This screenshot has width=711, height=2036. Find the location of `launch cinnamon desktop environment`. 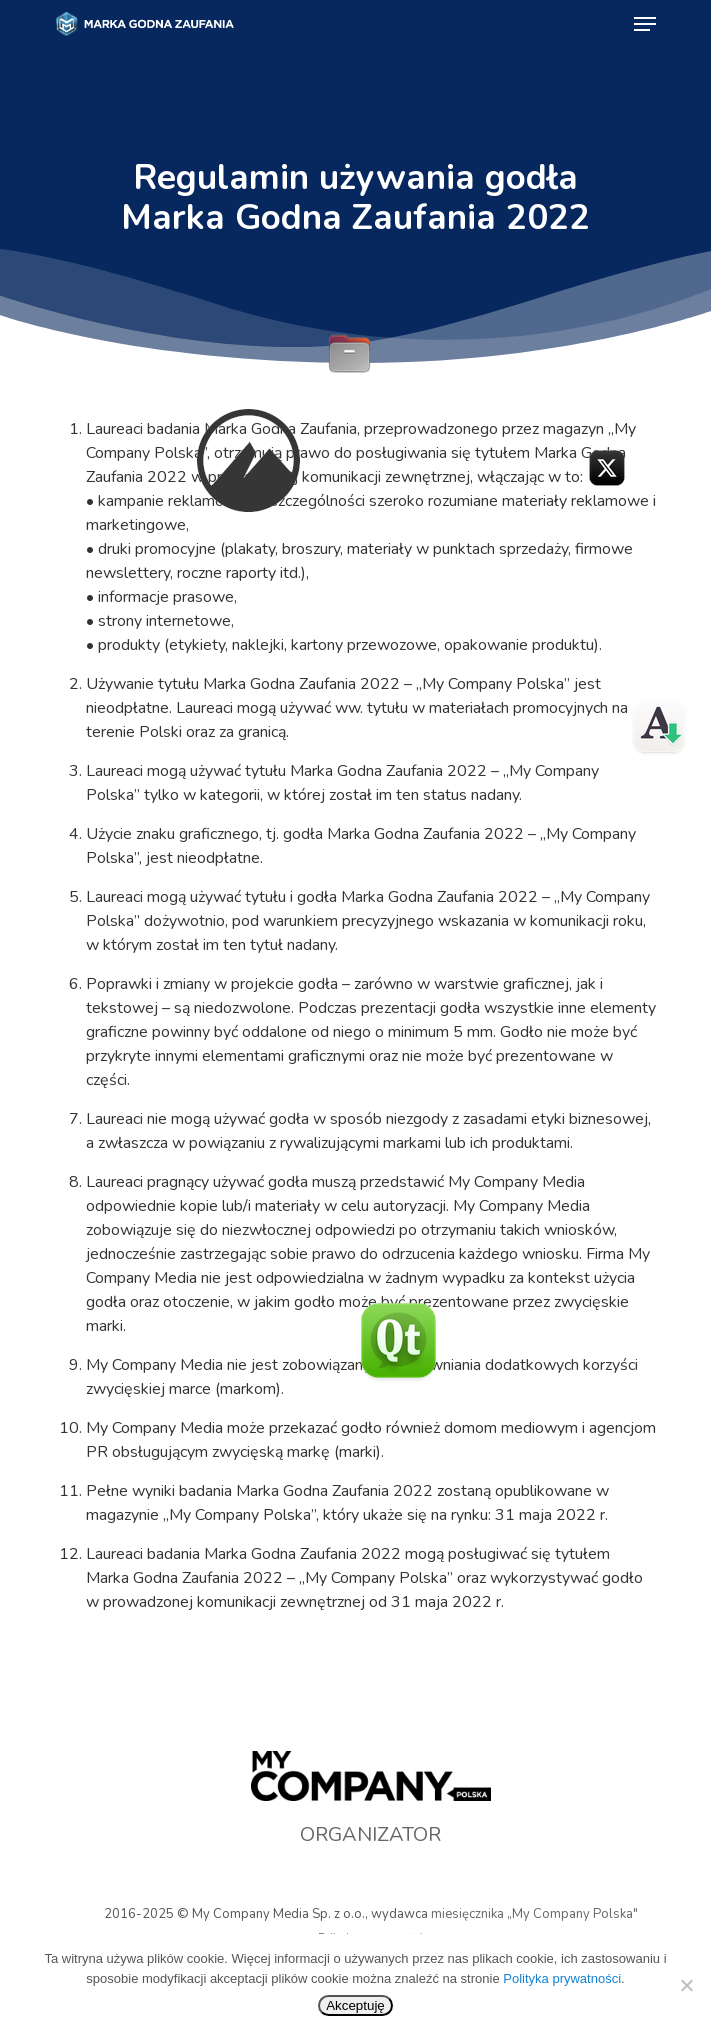

launch cinnamon desktop environment is located at coordinates (248, 460).